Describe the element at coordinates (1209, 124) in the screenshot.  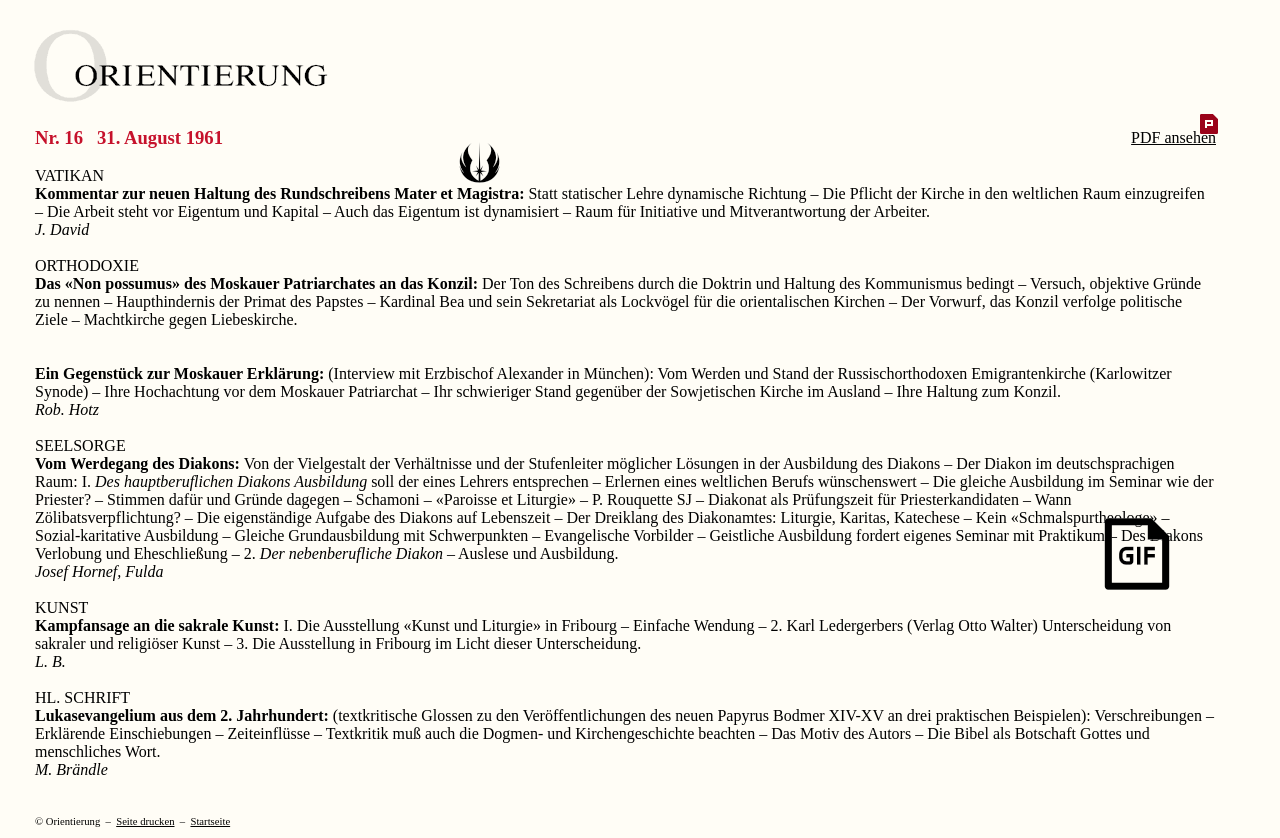
I see `open a PowerPoint presentation file` at that location.